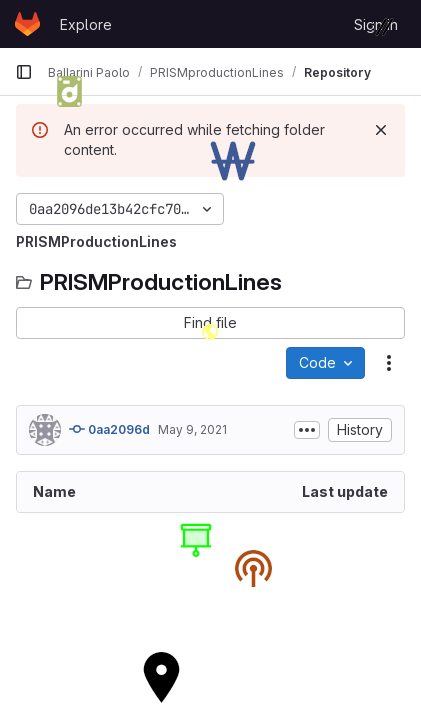 The width and height of the screenshot is (421, 720). What do you see at coordinates (233, 161) in the screenshot?
I see `south korean won currency symbol` at bounding box center [233, 161].